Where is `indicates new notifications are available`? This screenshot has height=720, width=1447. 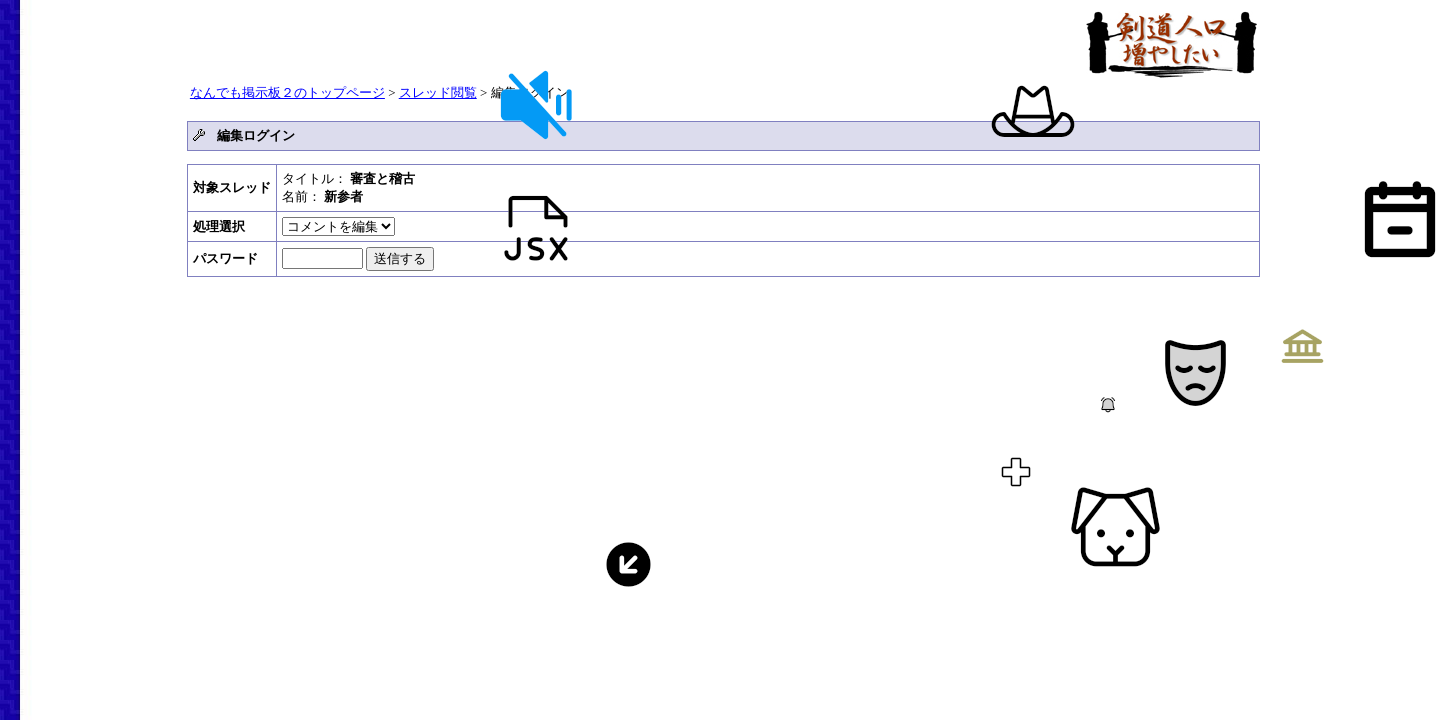 indicates new notifications are available is located at coordinates (1108, 405).